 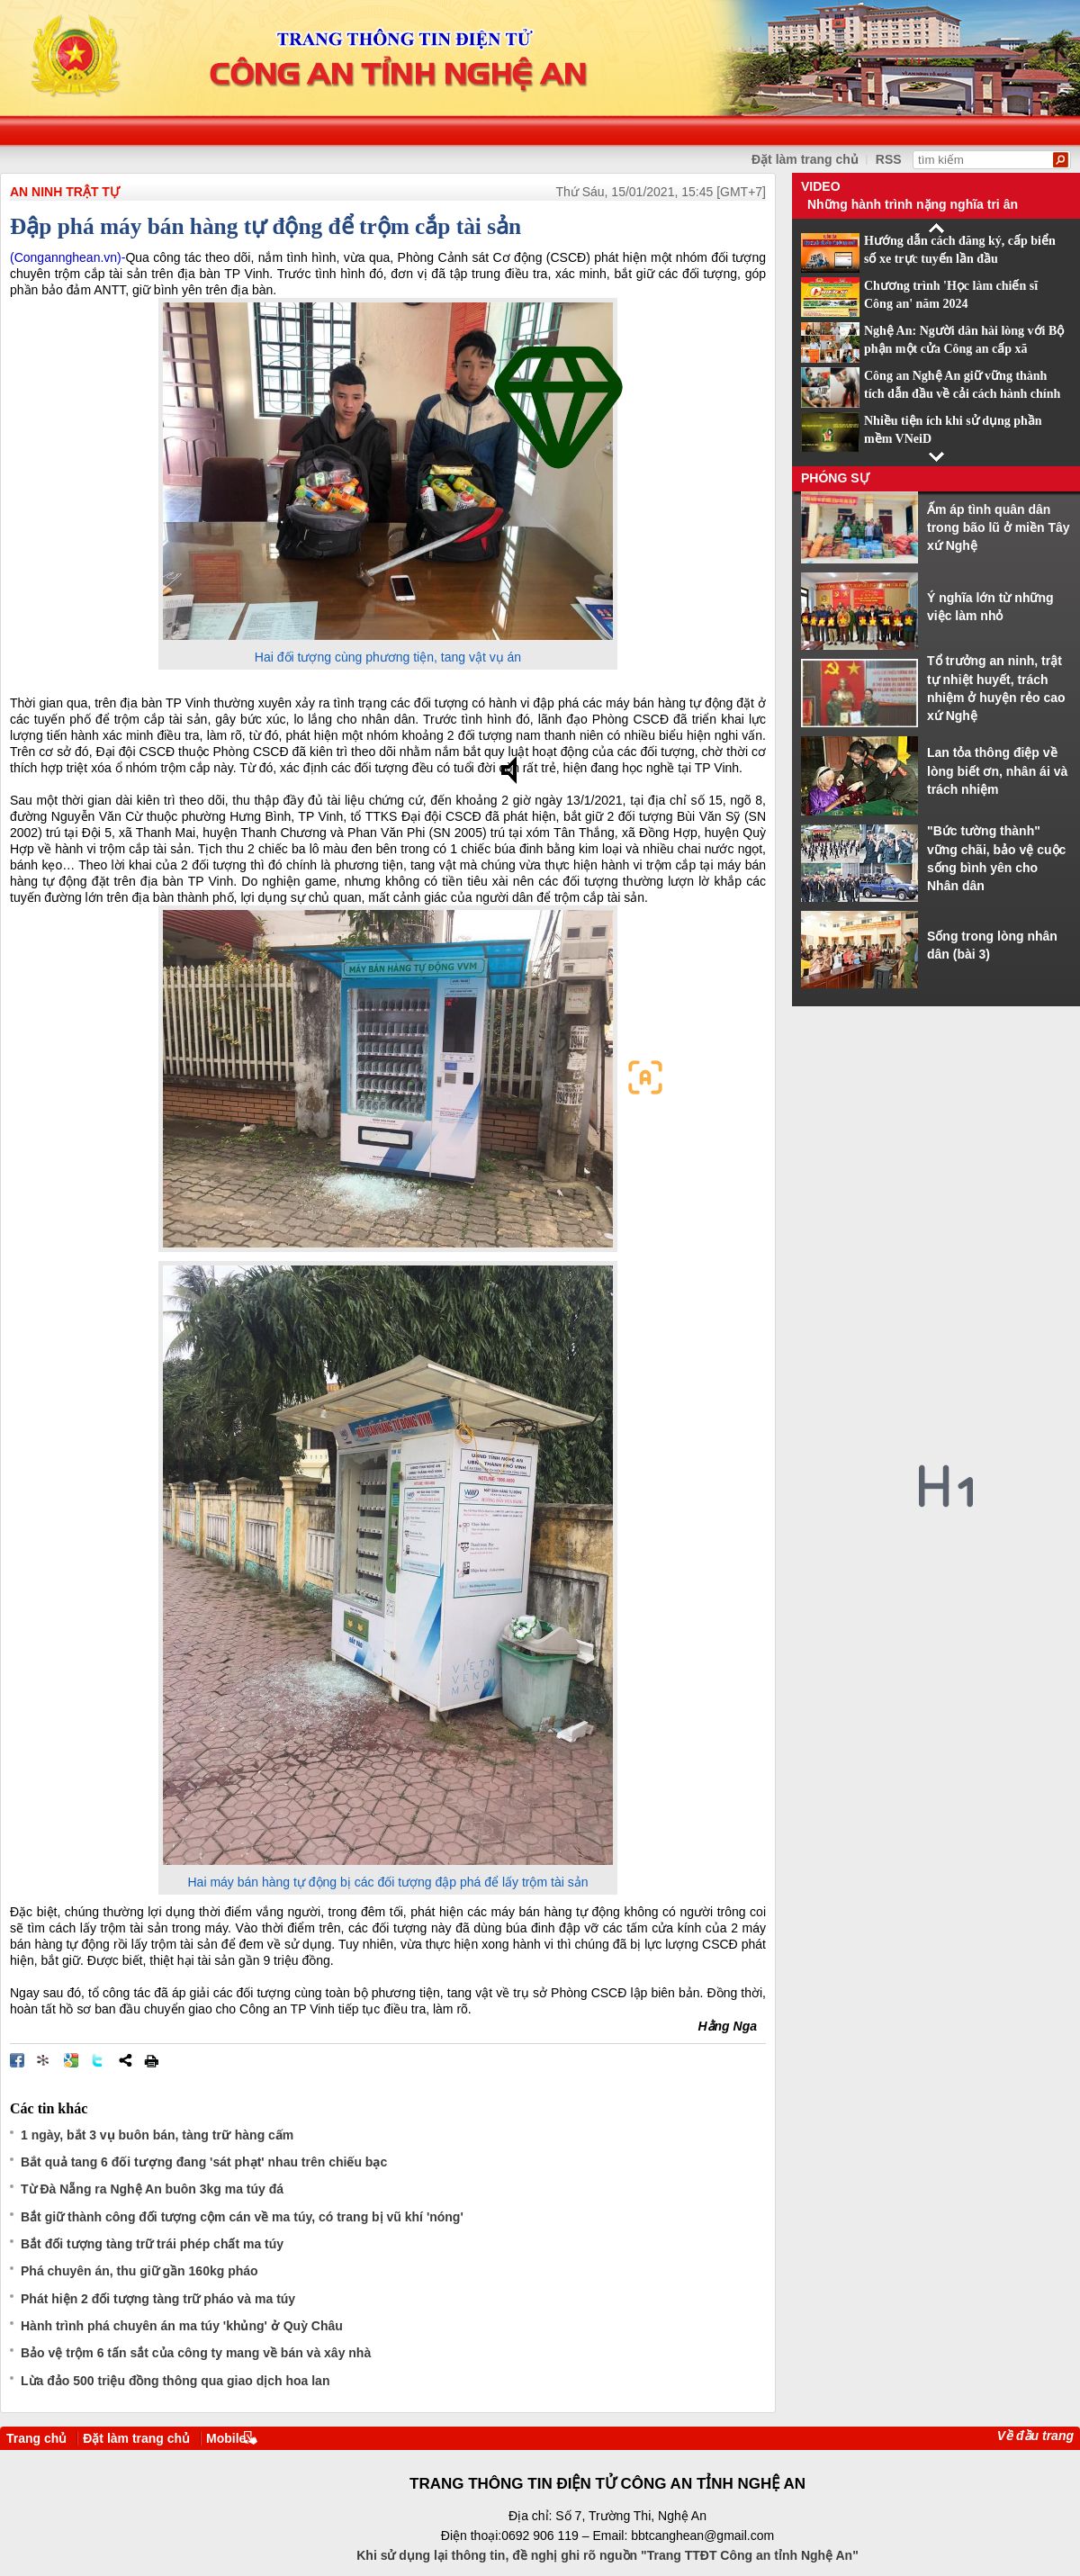 What do you see at coordinates (645, 1077) in the screenshot?
I see `enable auto-focus mode for camera` at bounding box center [645, 1077].